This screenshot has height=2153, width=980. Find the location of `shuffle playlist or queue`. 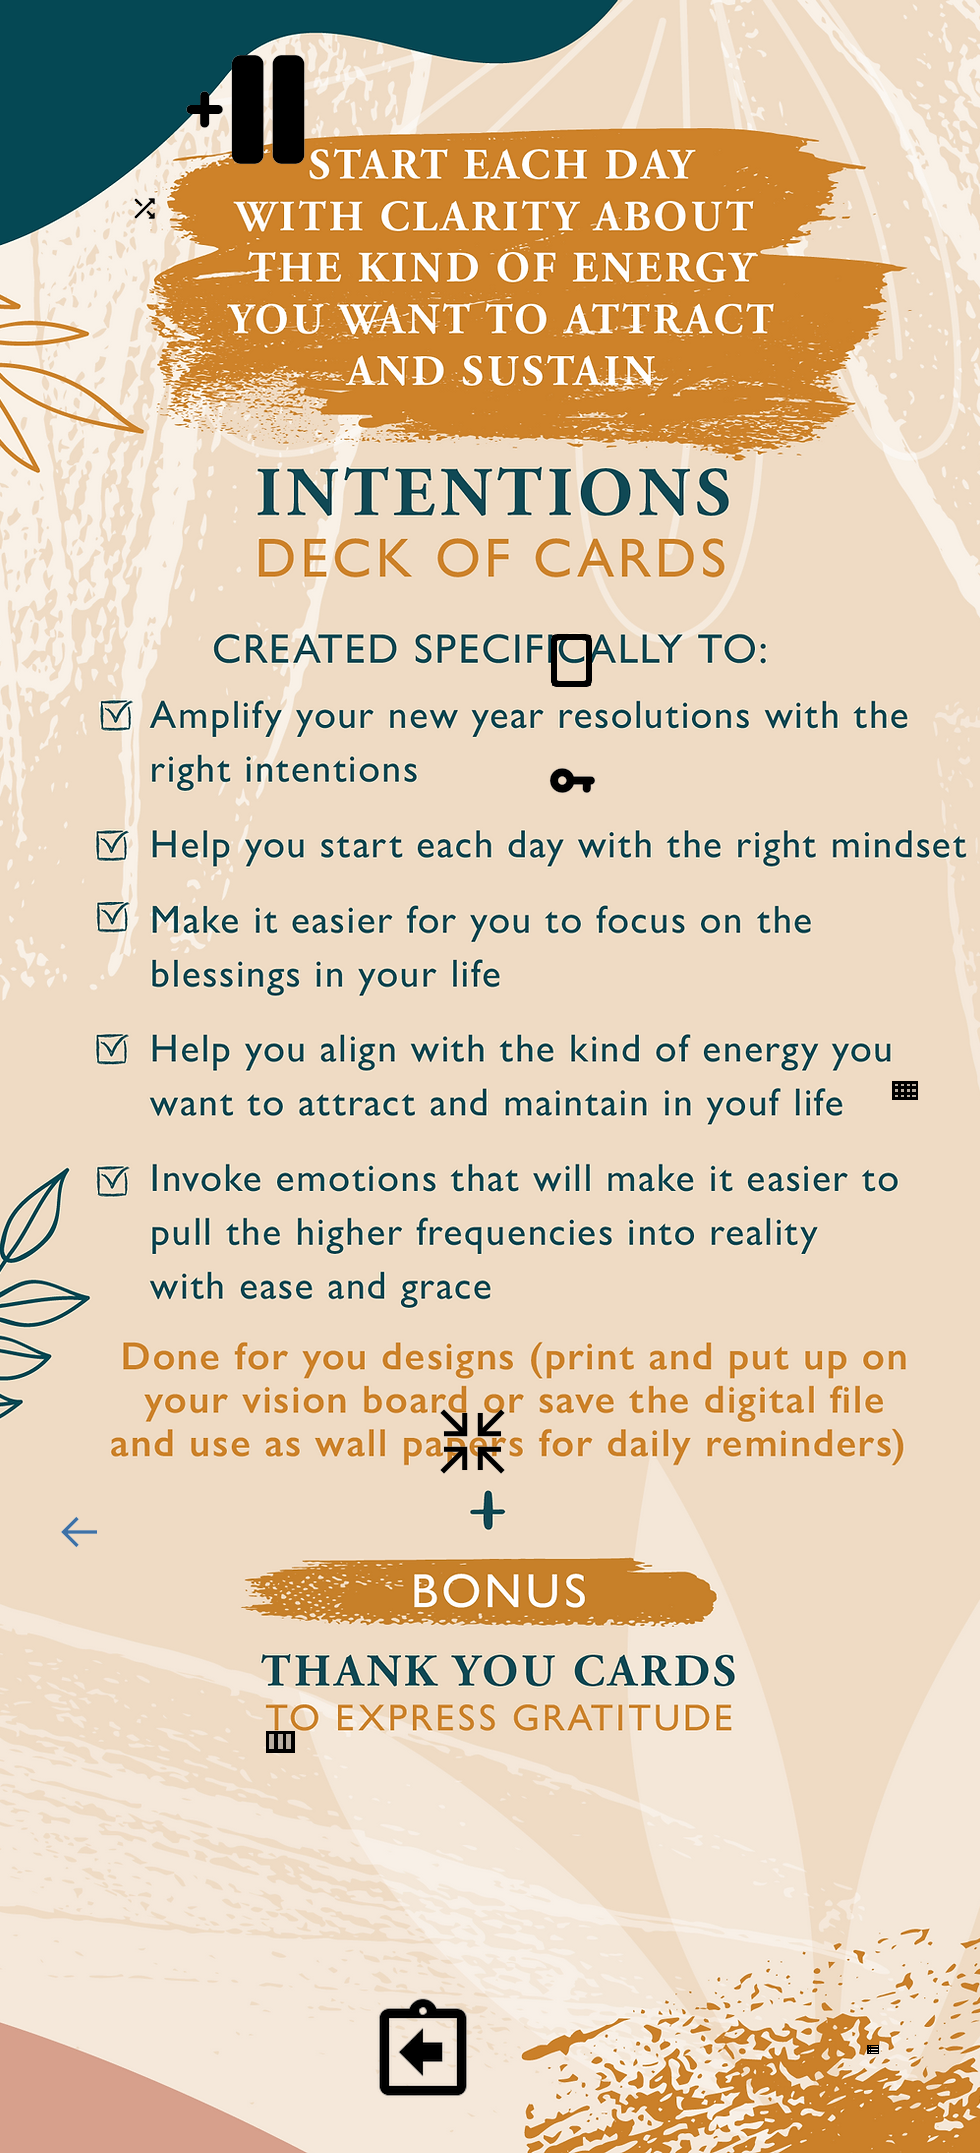

shuffle playlist or queue is located at coordinates (144, 208).